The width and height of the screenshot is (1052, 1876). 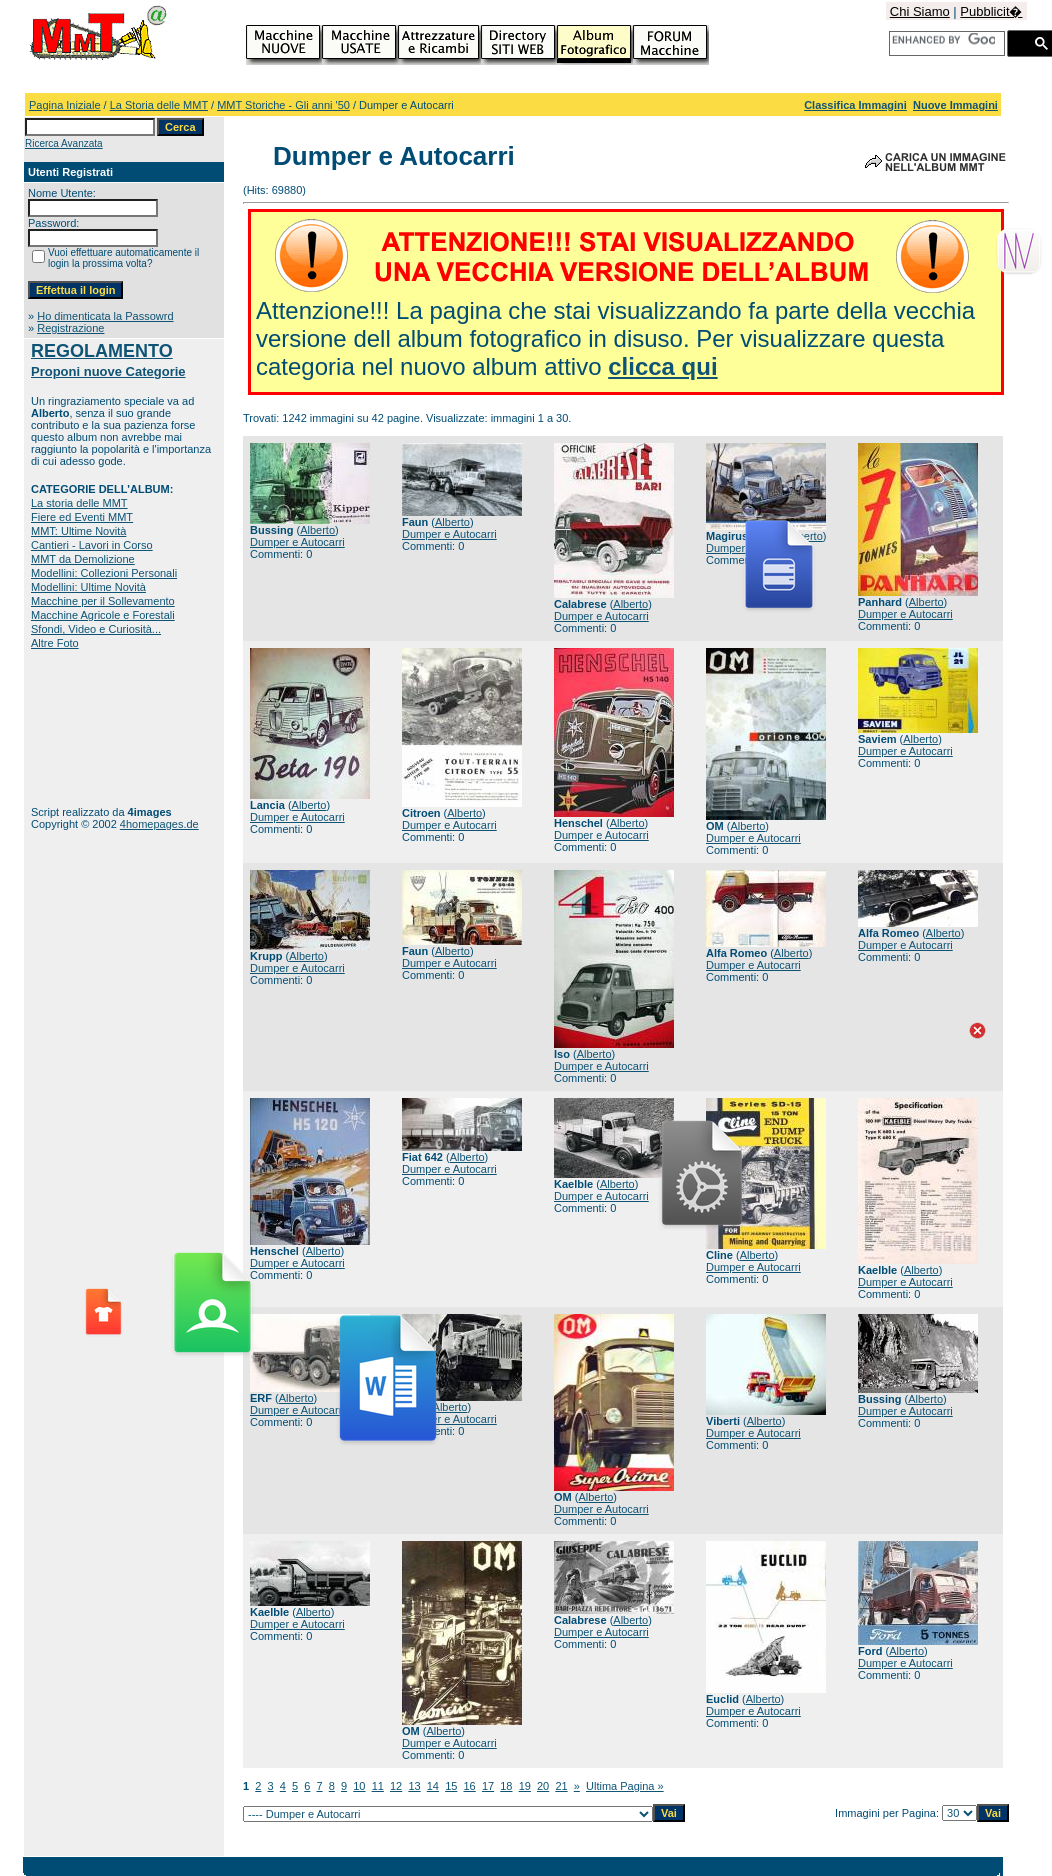 I want to click on SMB network workgroup file type, so click(x=779, y=566).